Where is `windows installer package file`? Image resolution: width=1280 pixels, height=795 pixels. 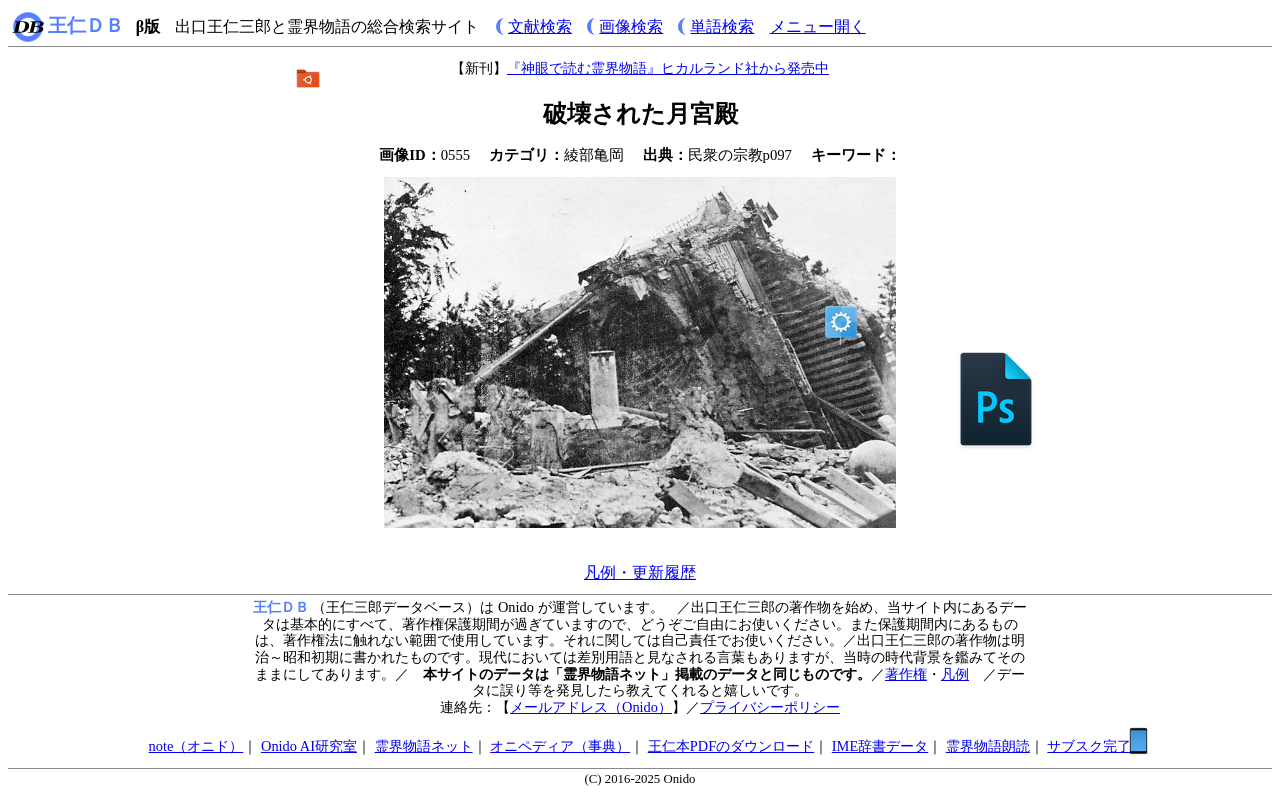
windows installer package file is located at coordinates (841, 322).